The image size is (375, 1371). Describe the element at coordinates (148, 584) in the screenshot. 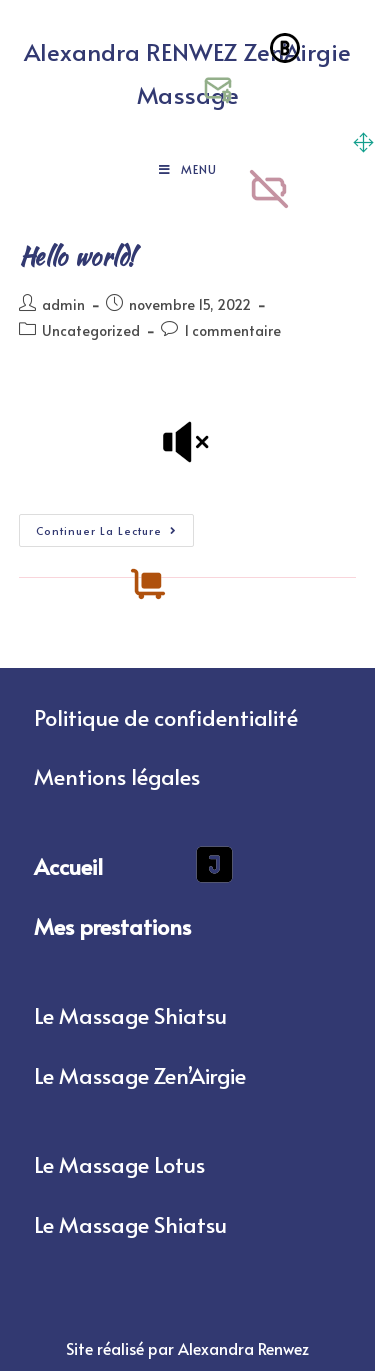

I see `view shipping or delivery status` at that location.